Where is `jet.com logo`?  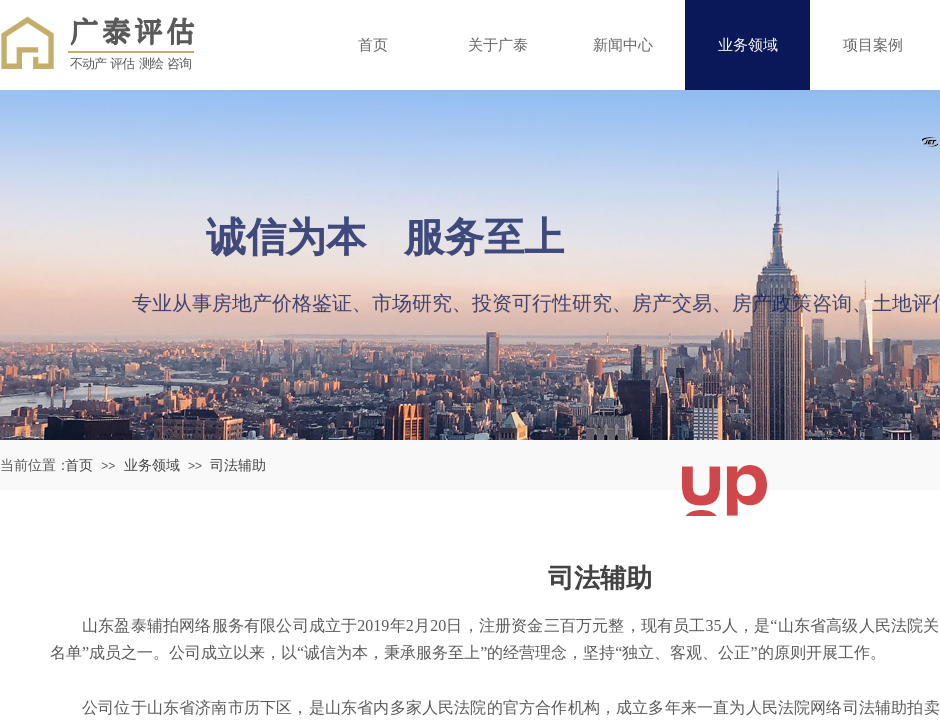
jet.com logo is located at coordinates (930, 142).